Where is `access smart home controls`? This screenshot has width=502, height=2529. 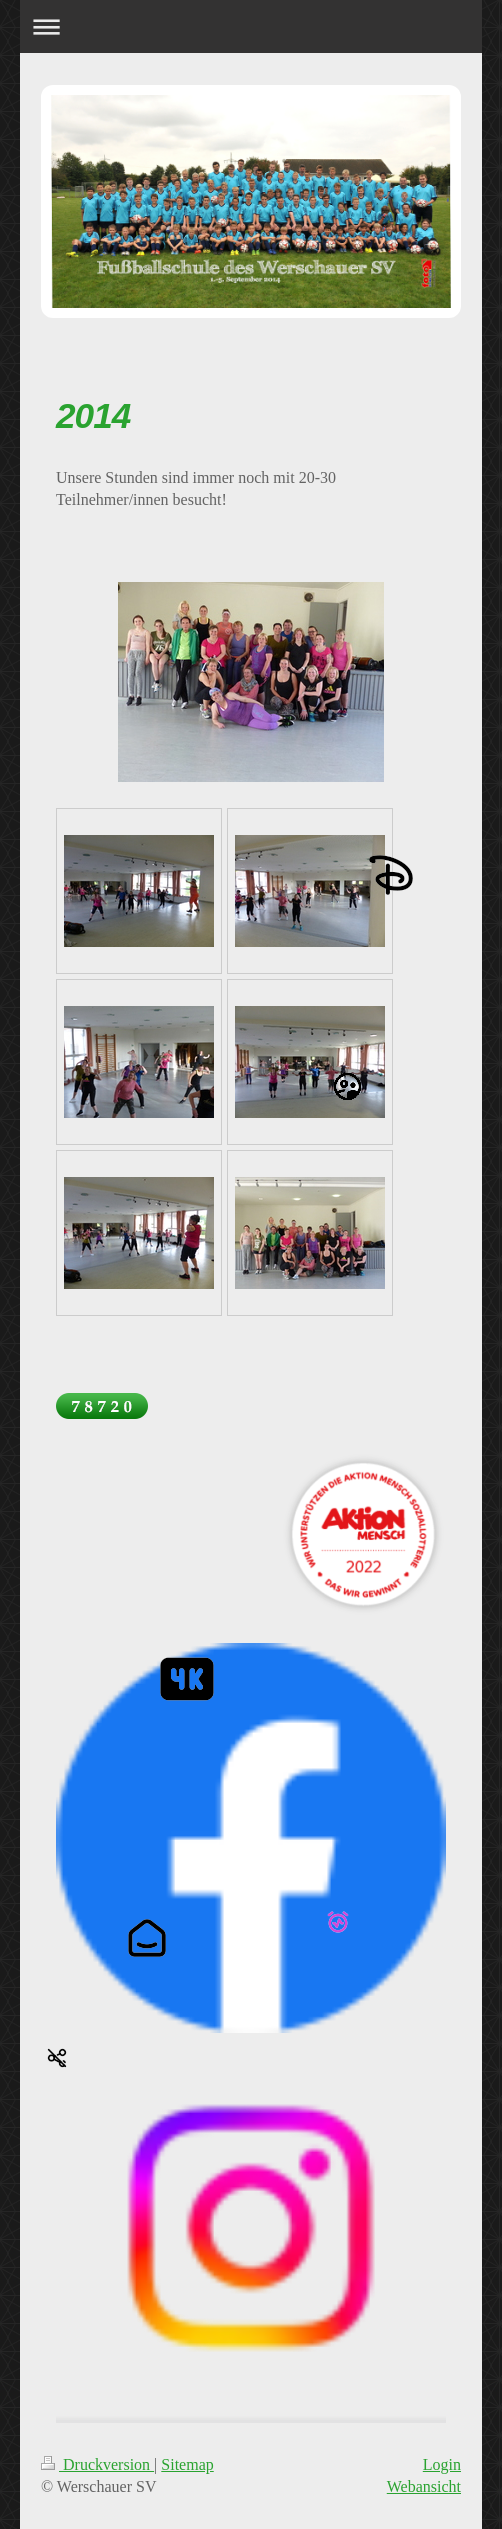 access smart home controls is located at coordinates (147, 1938).